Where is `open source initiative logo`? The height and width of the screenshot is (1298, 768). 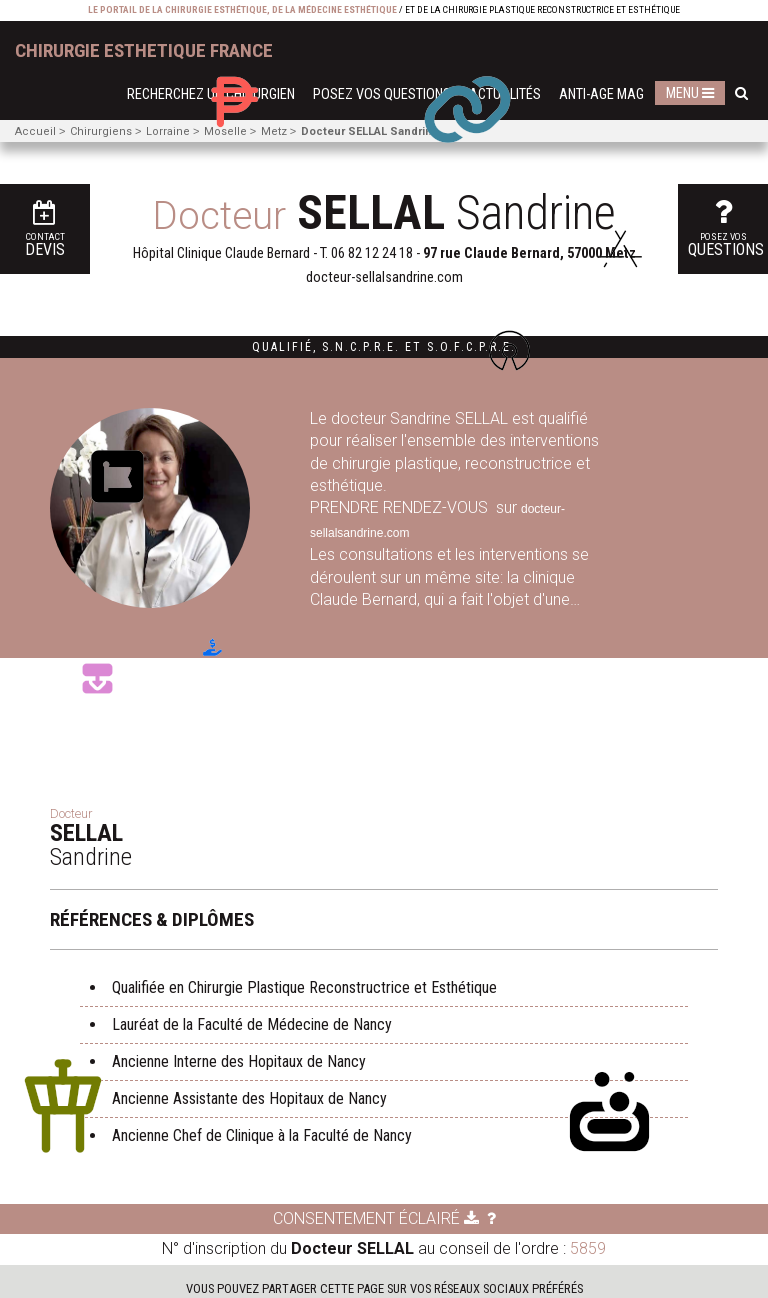
open source initiative logo is located at coordinates (509, 350).